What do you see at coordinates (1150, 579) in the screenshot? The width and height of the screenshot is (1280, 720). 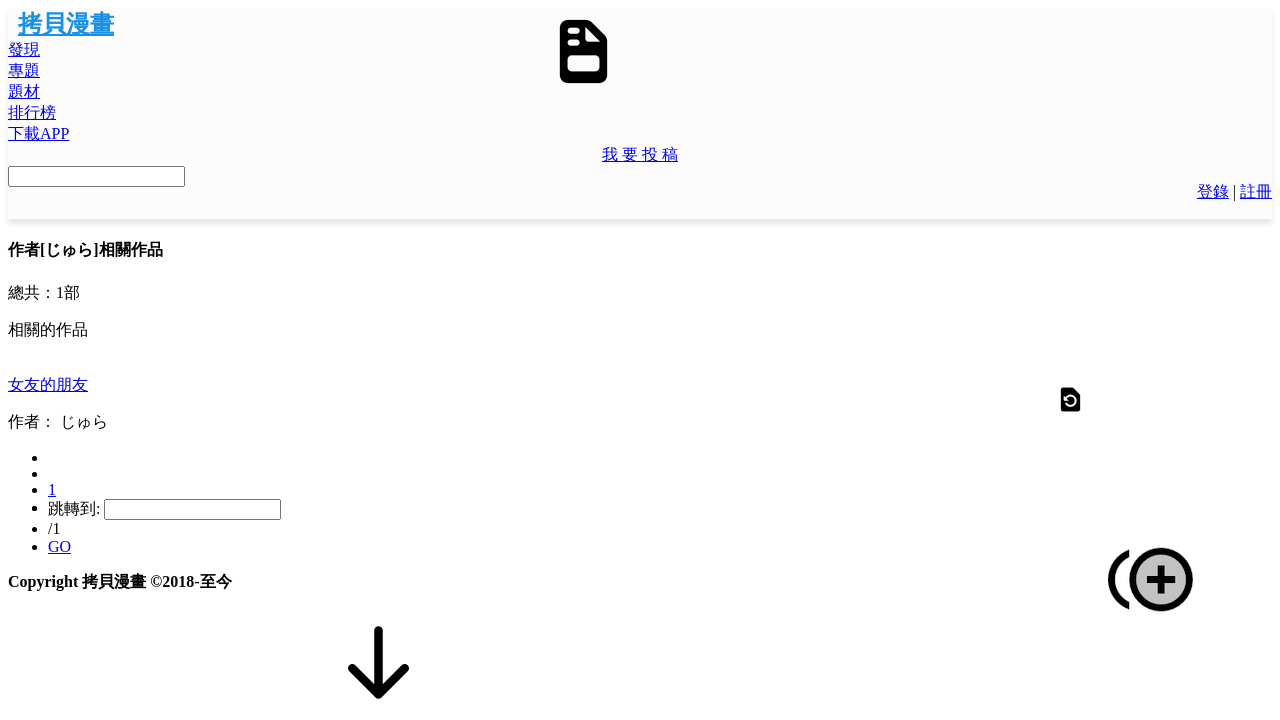 I see `add a duplicate control point` at bounding box center [1150, 579].